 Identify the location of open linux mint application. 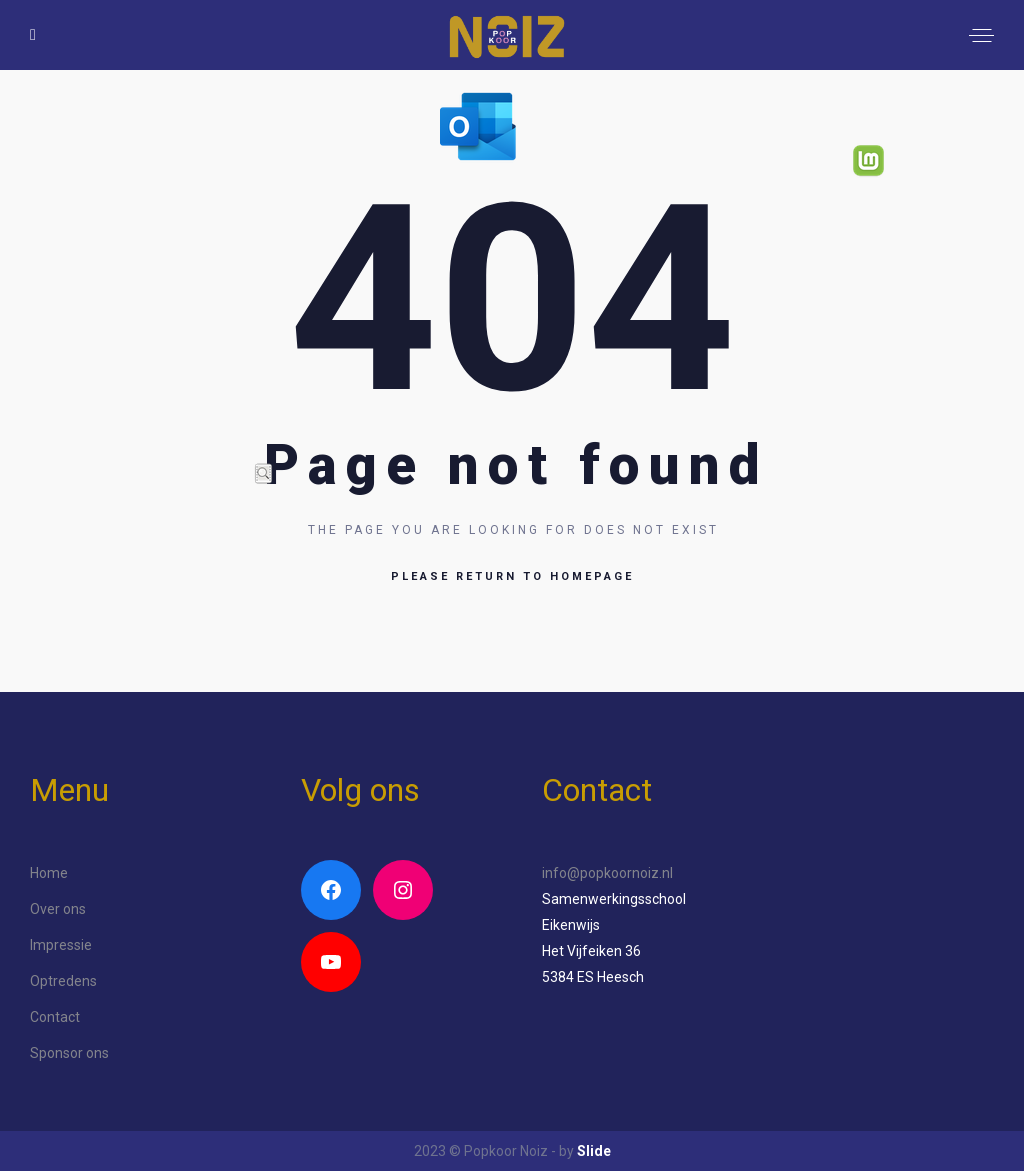
(868, 160).